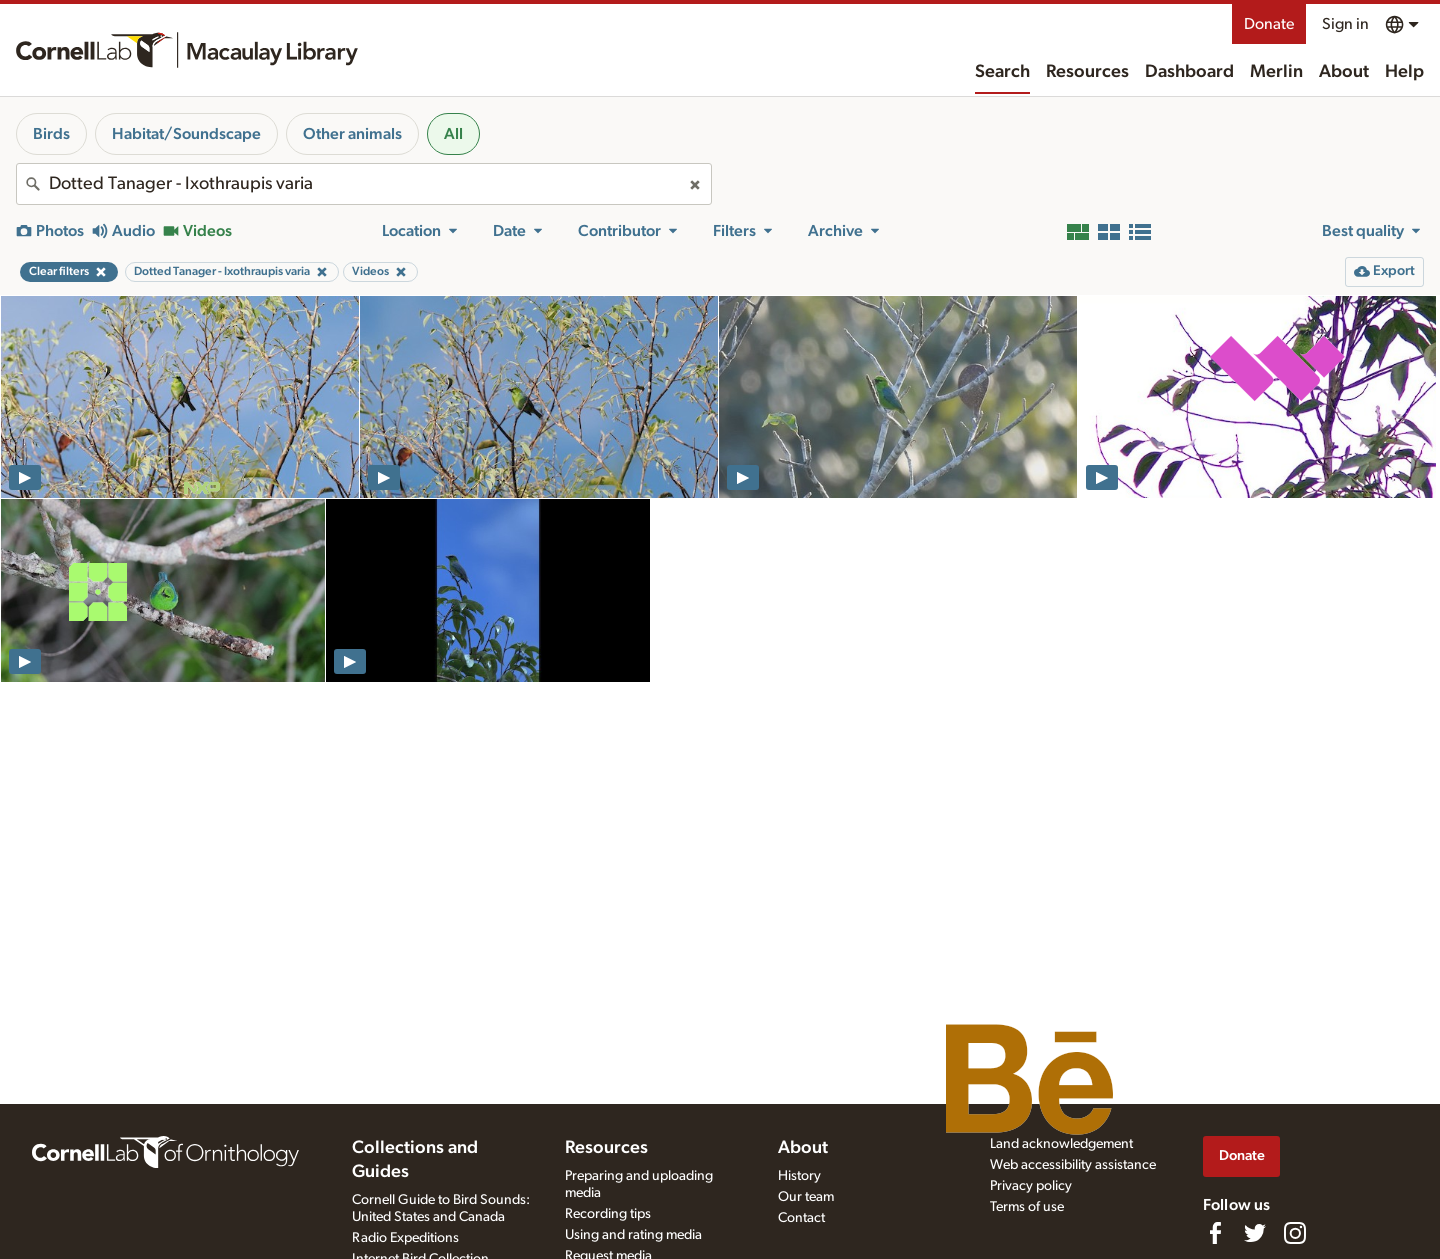 The image size is (1440, 1259). What do you see at coordinates (98, 592) in the screenshot?
I see `wpengine brand logo` at bounding box center [98, 592].